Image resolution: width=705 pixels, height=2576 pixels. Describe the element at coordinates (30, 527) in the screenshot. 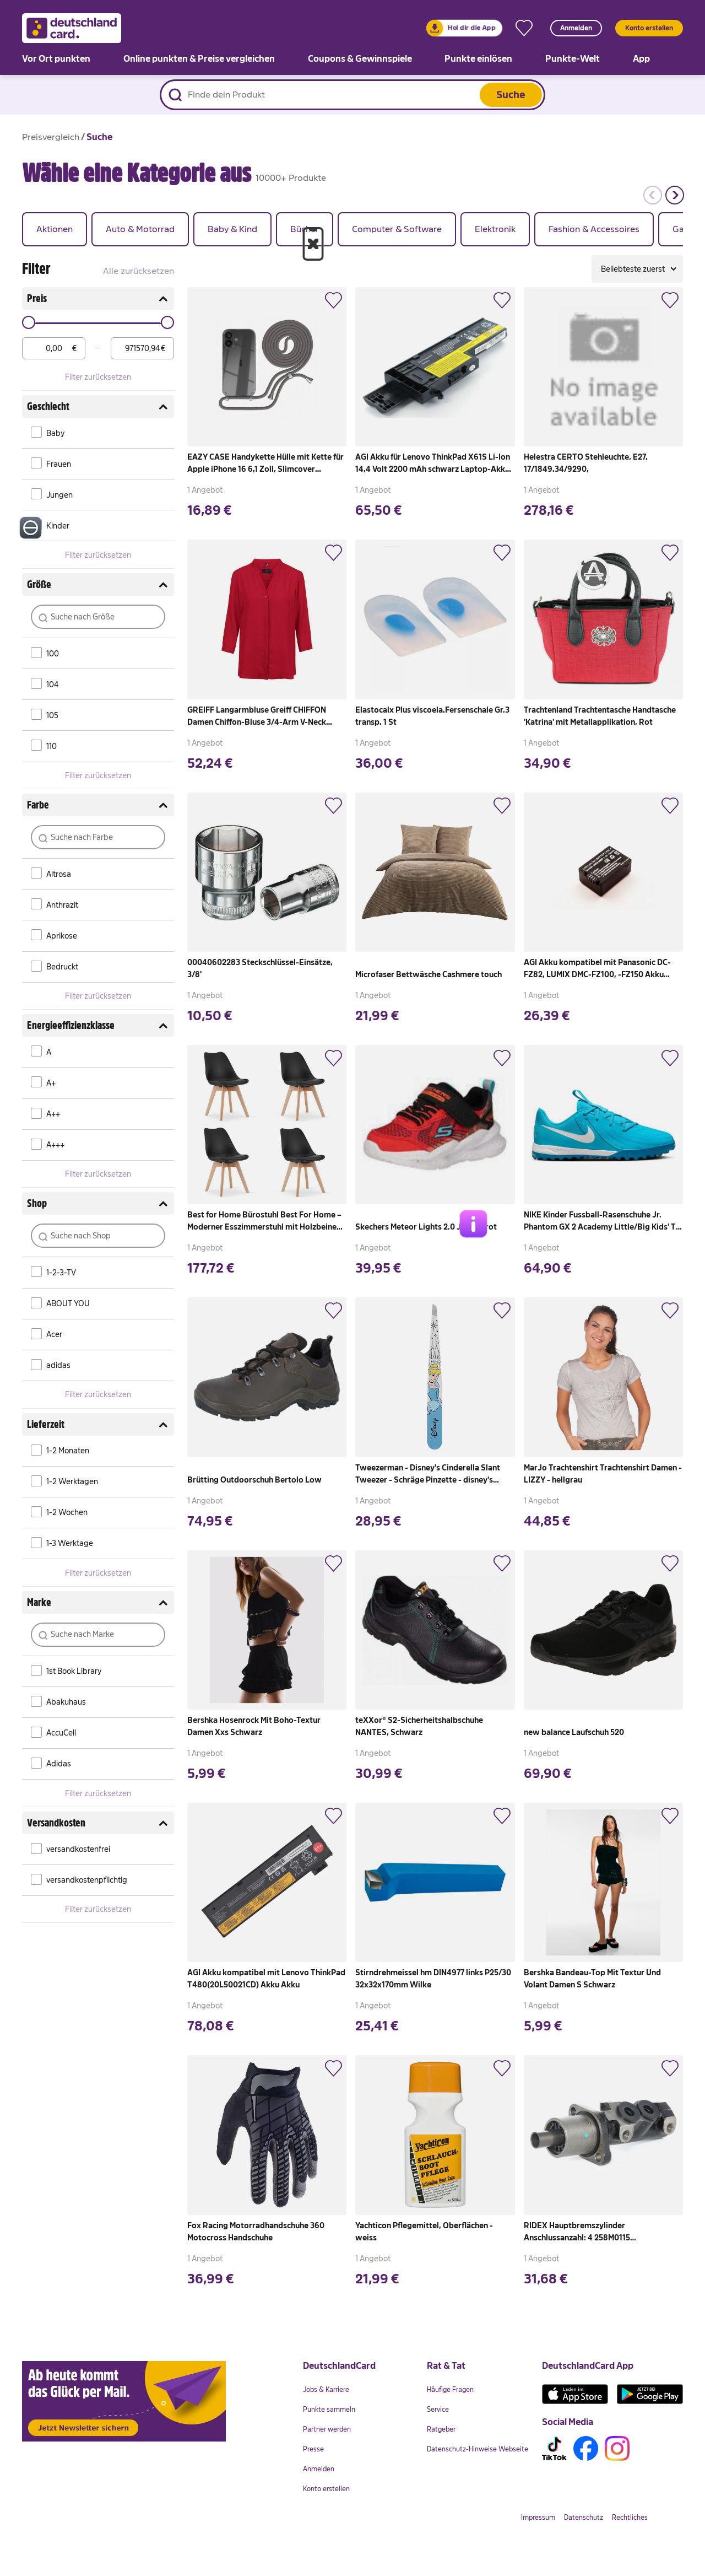

I see `suspend or pause an application` at that location.